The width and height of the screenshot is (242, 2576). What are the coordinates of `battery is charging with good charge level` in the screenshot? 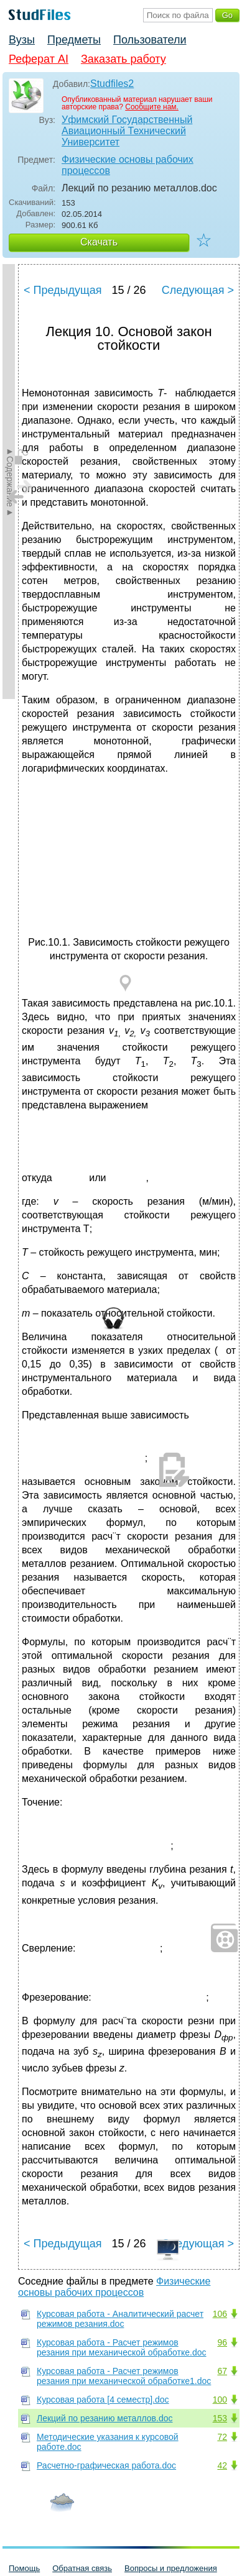 It's located at (172, 1469).